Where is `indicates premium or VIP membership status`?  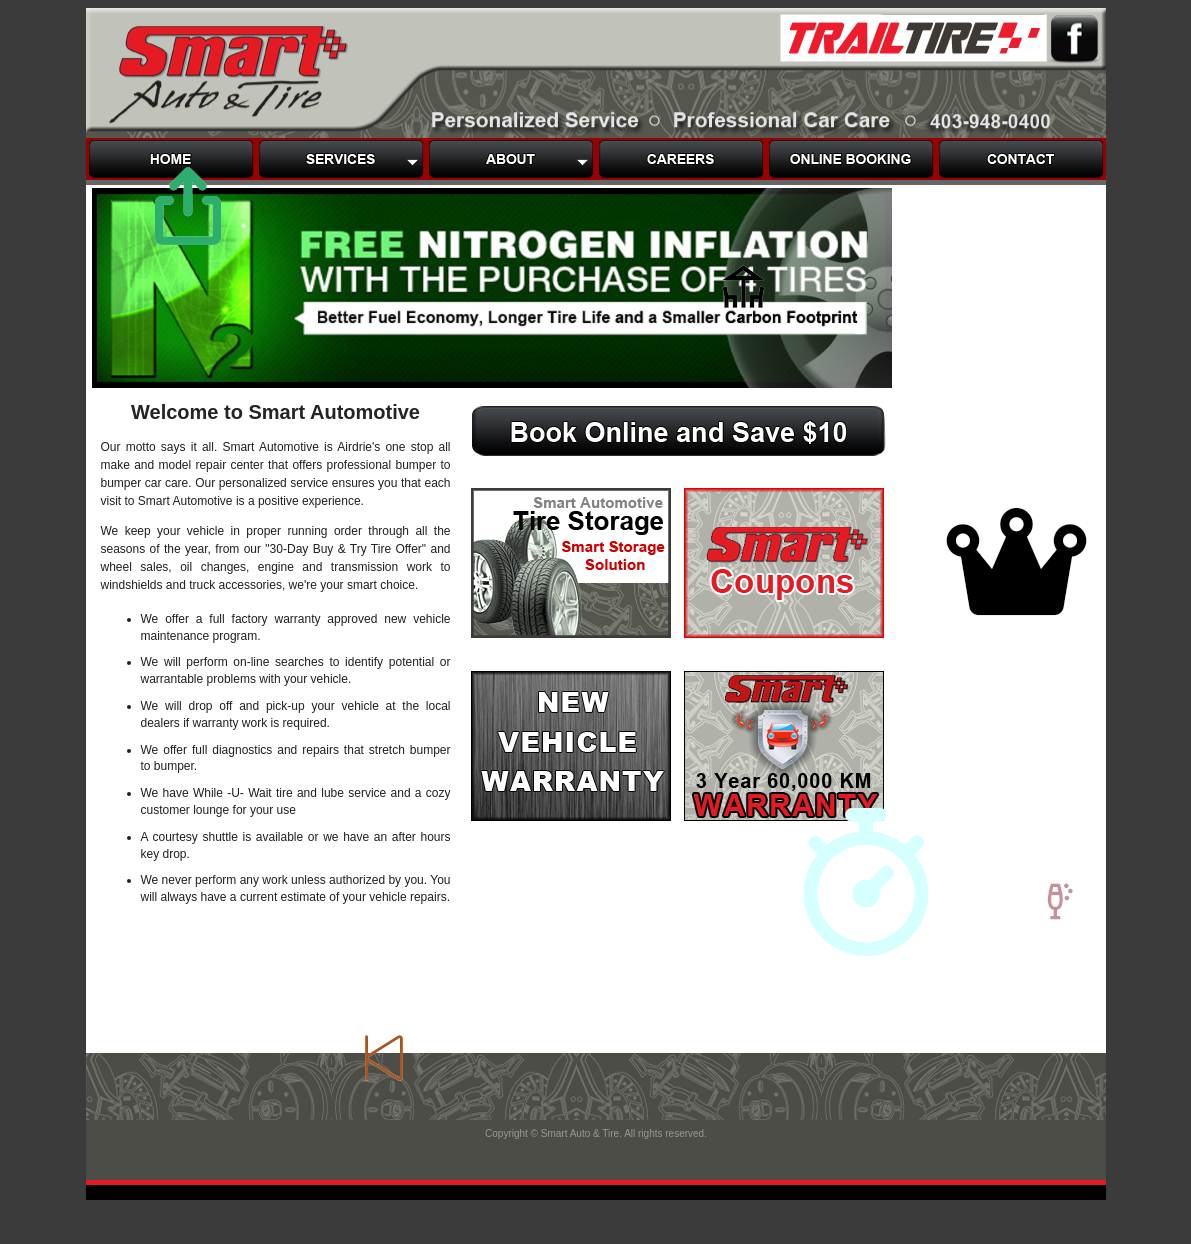 indicates premium or VIP membership status is located at coordinates (1016, 568).